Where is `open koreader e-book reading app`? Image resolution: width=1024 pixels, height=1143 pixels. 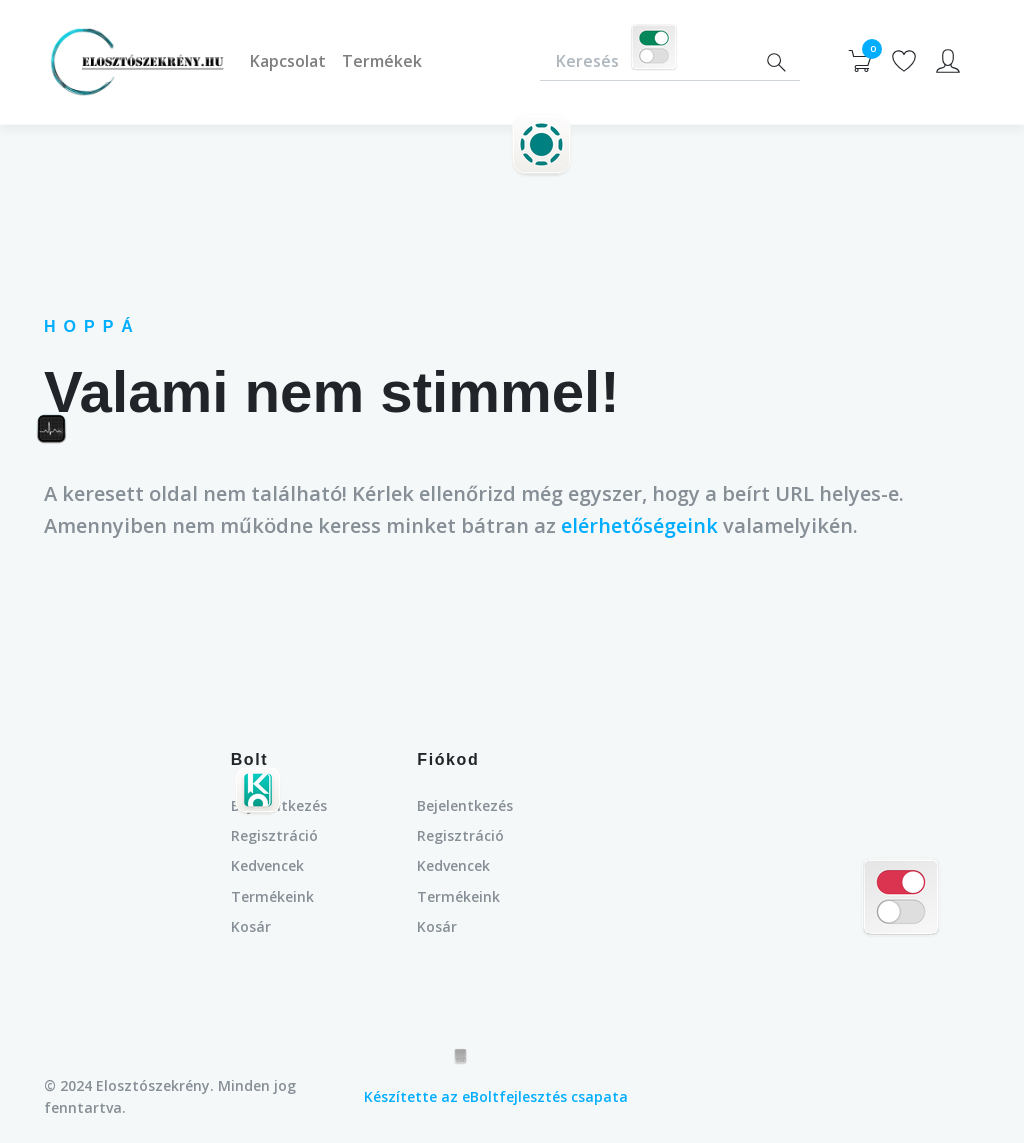
open koreader e-book reading app is located at coordinates (258, 790).